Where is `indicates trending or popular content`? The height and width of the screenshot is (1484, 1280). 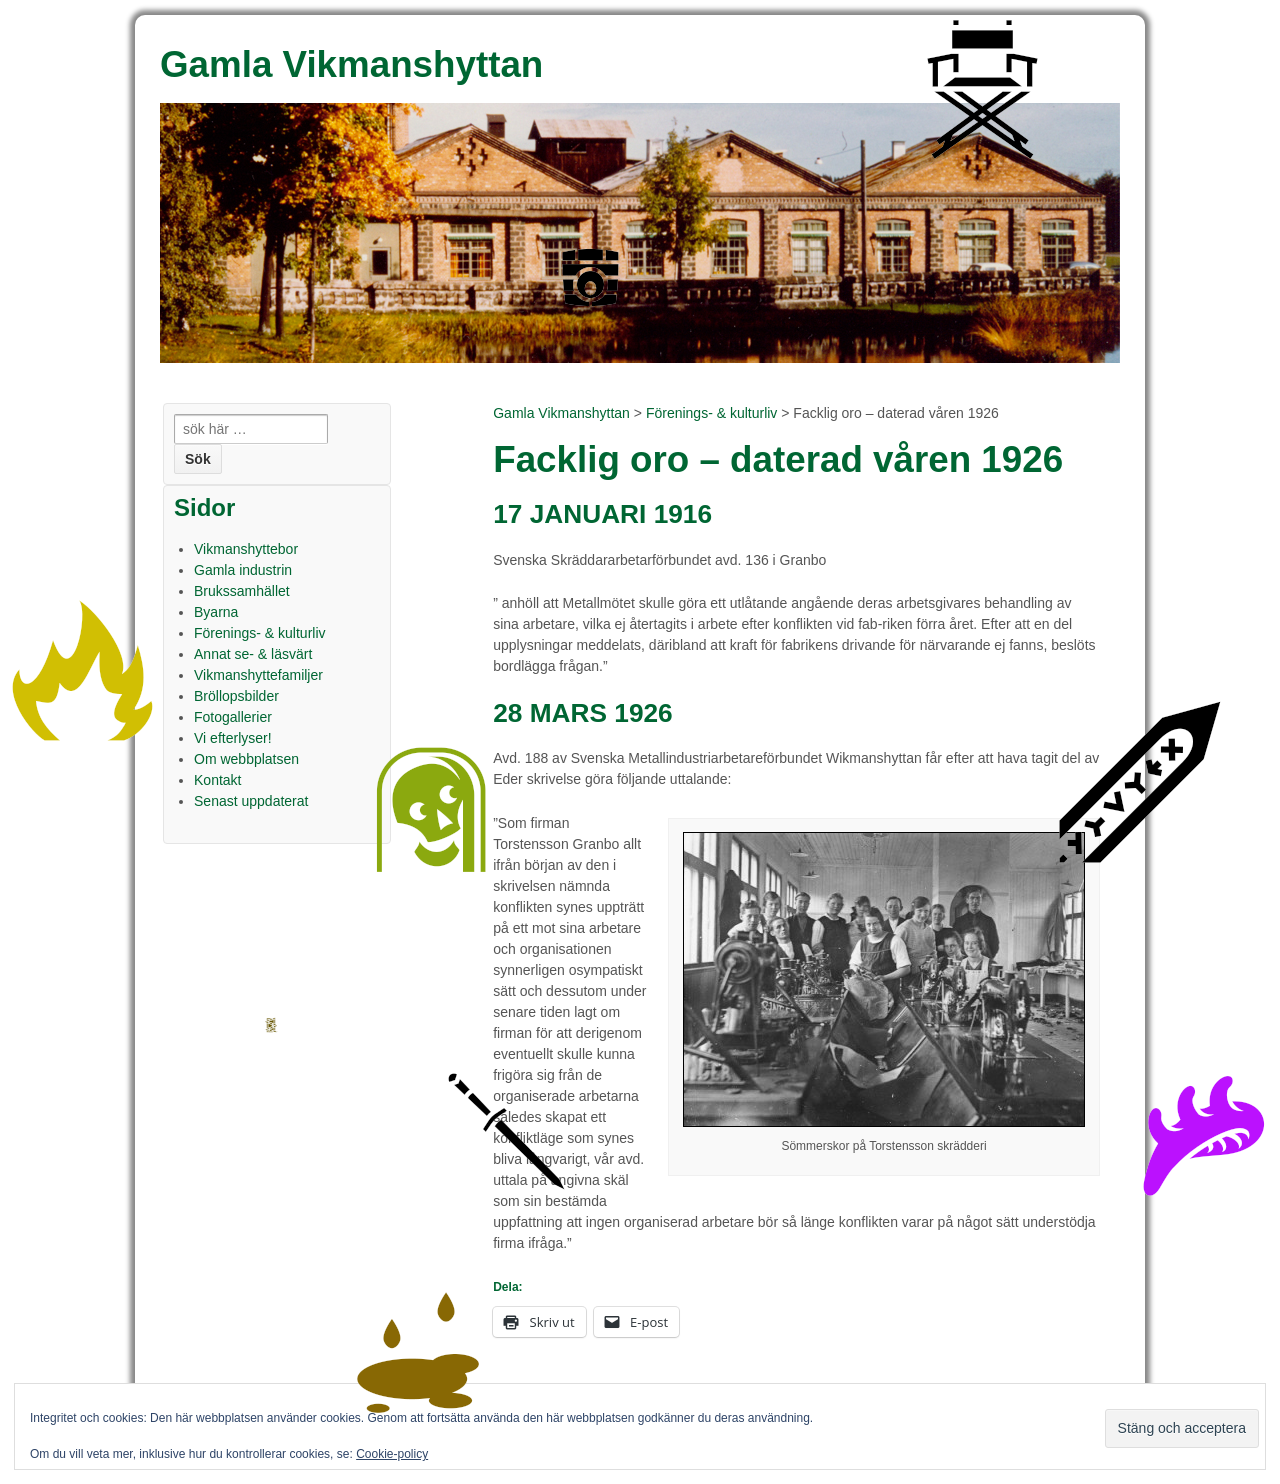
indicates trending or popular content is located at coordinates (82, 670).